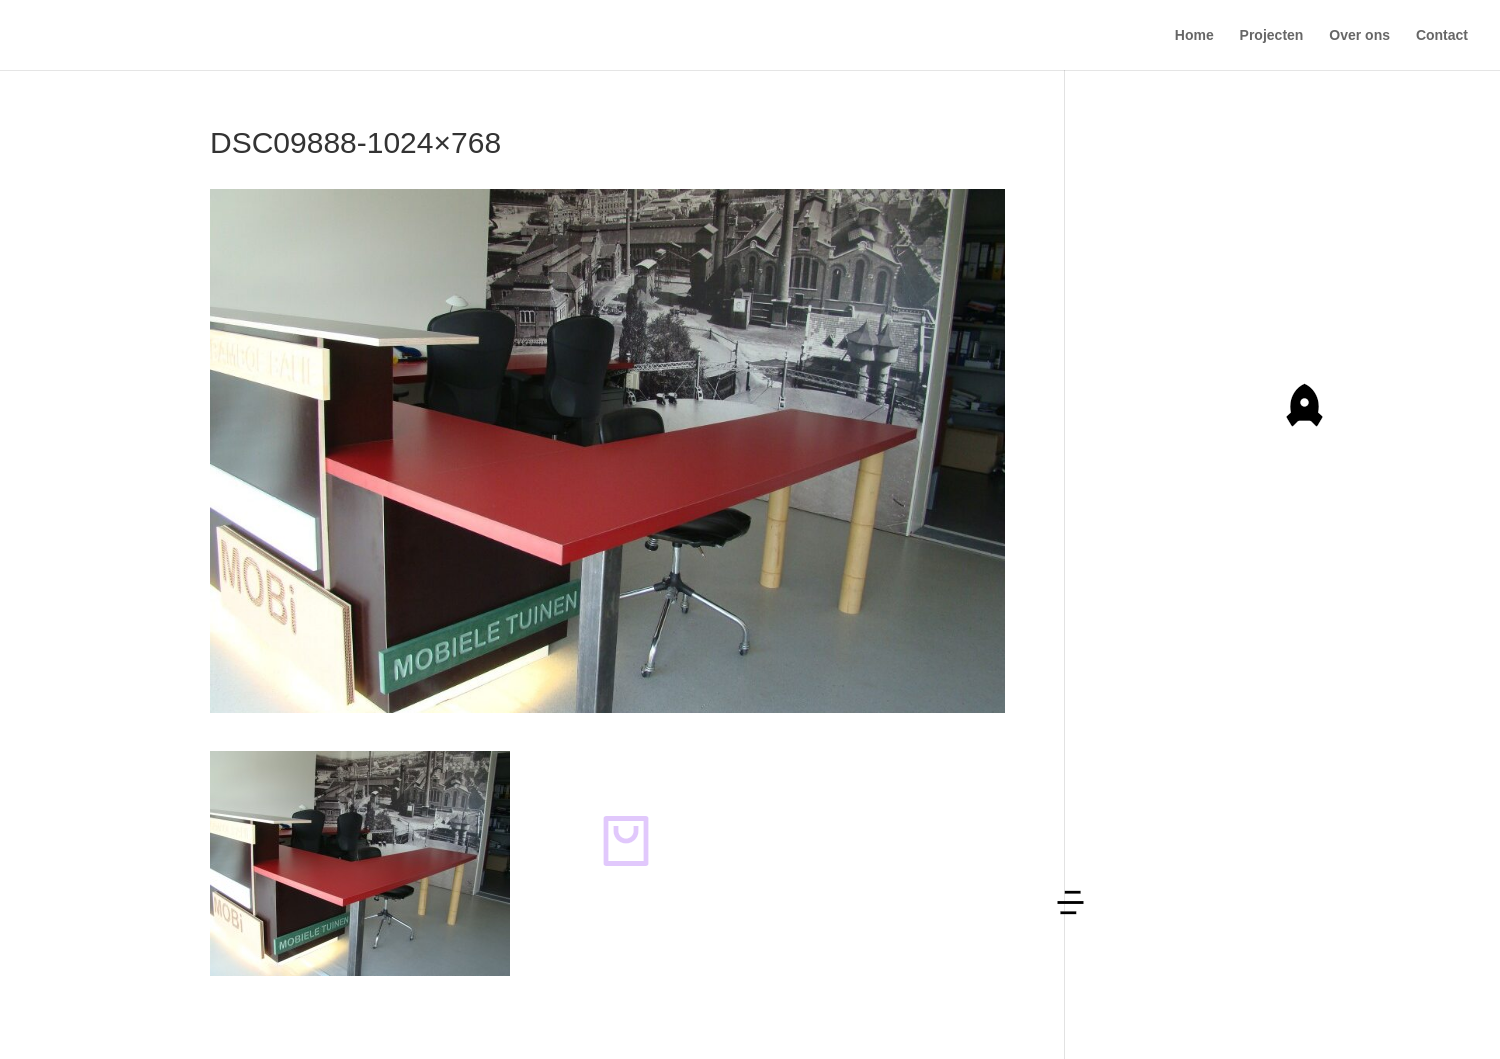 The image size is (1500, 1059). I want to click on open navigation menu, so click(1070, 902).